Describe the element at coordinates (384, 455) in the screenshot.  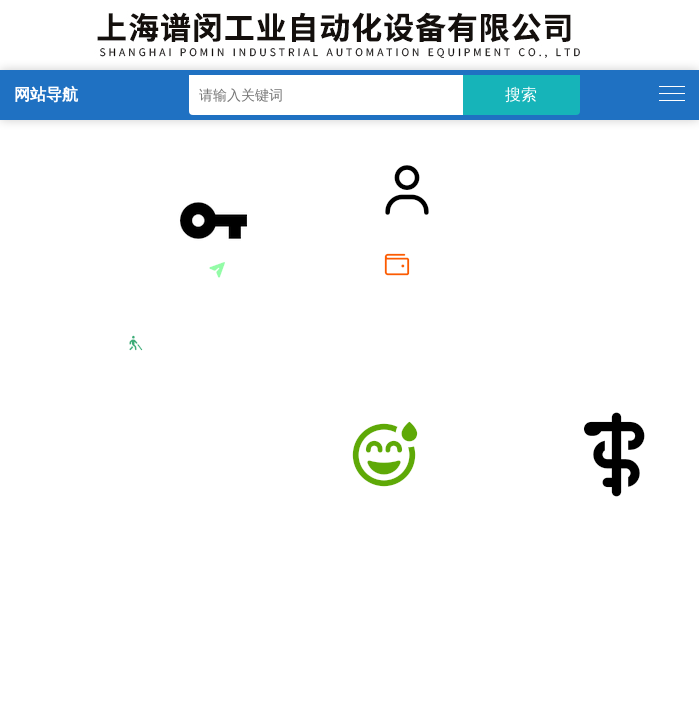
I see `react with nervous or relieved laughter` at that location.